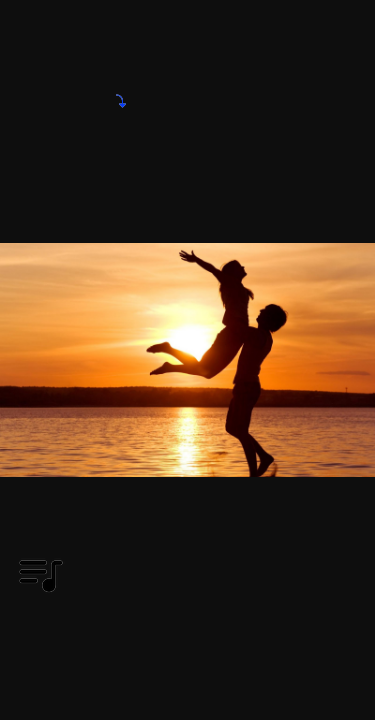  Describe the element at coordinates (40, 574) in the screenshot. I see `view music queue or playlist` at that location.